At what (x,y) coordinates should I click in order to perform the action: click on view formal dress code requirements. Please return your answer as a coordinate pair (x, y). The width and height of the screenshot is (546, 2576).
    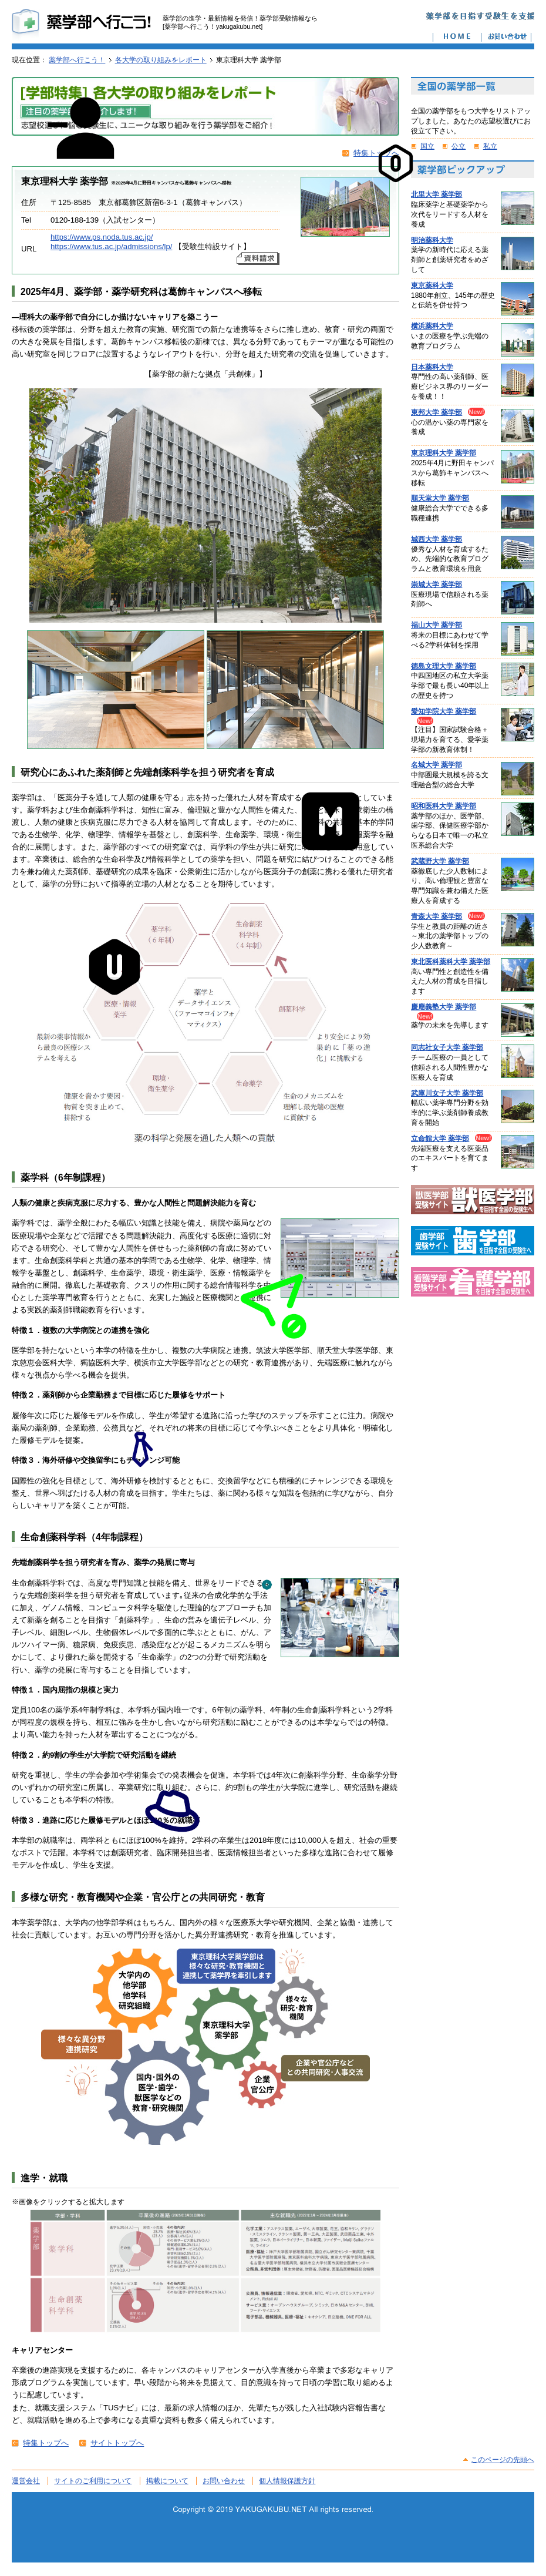
    Looking at the image, I should click on (140, 1449).